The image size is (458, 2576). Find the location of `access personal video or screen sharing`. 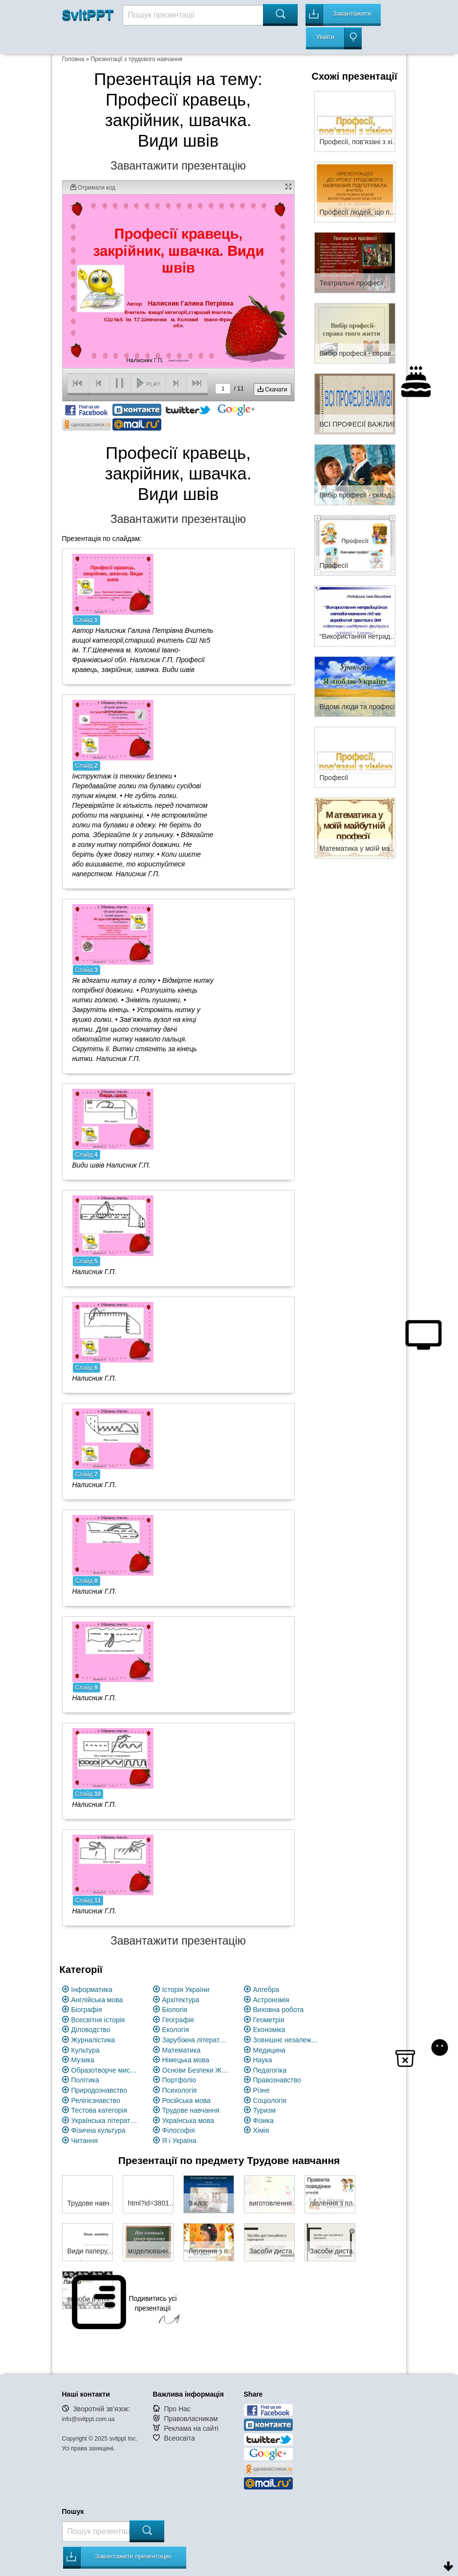

access personal video or screen sharing is located at coordinates (423, 1335).